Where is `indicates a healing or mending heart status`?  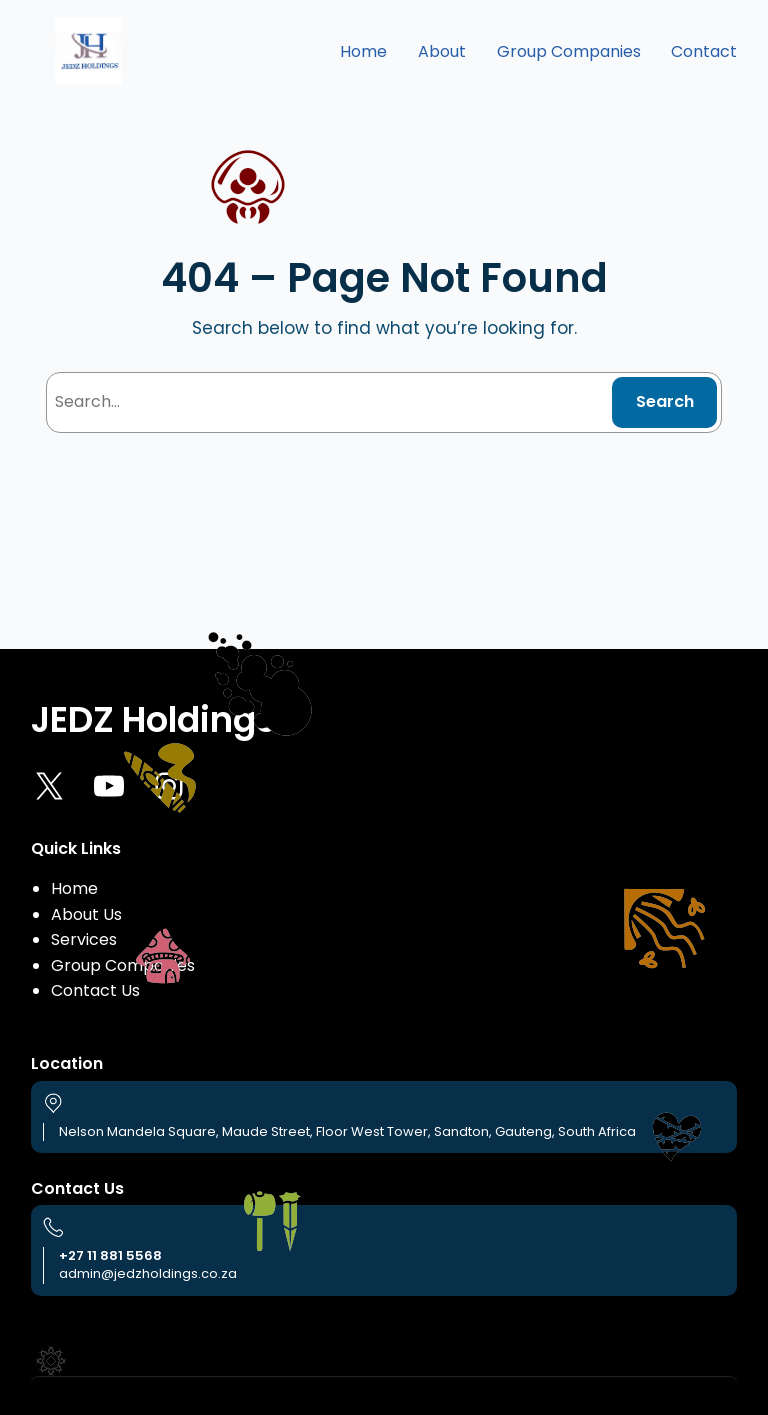
indicates a healing or mending heart status is located at coordinates (677, 1137).